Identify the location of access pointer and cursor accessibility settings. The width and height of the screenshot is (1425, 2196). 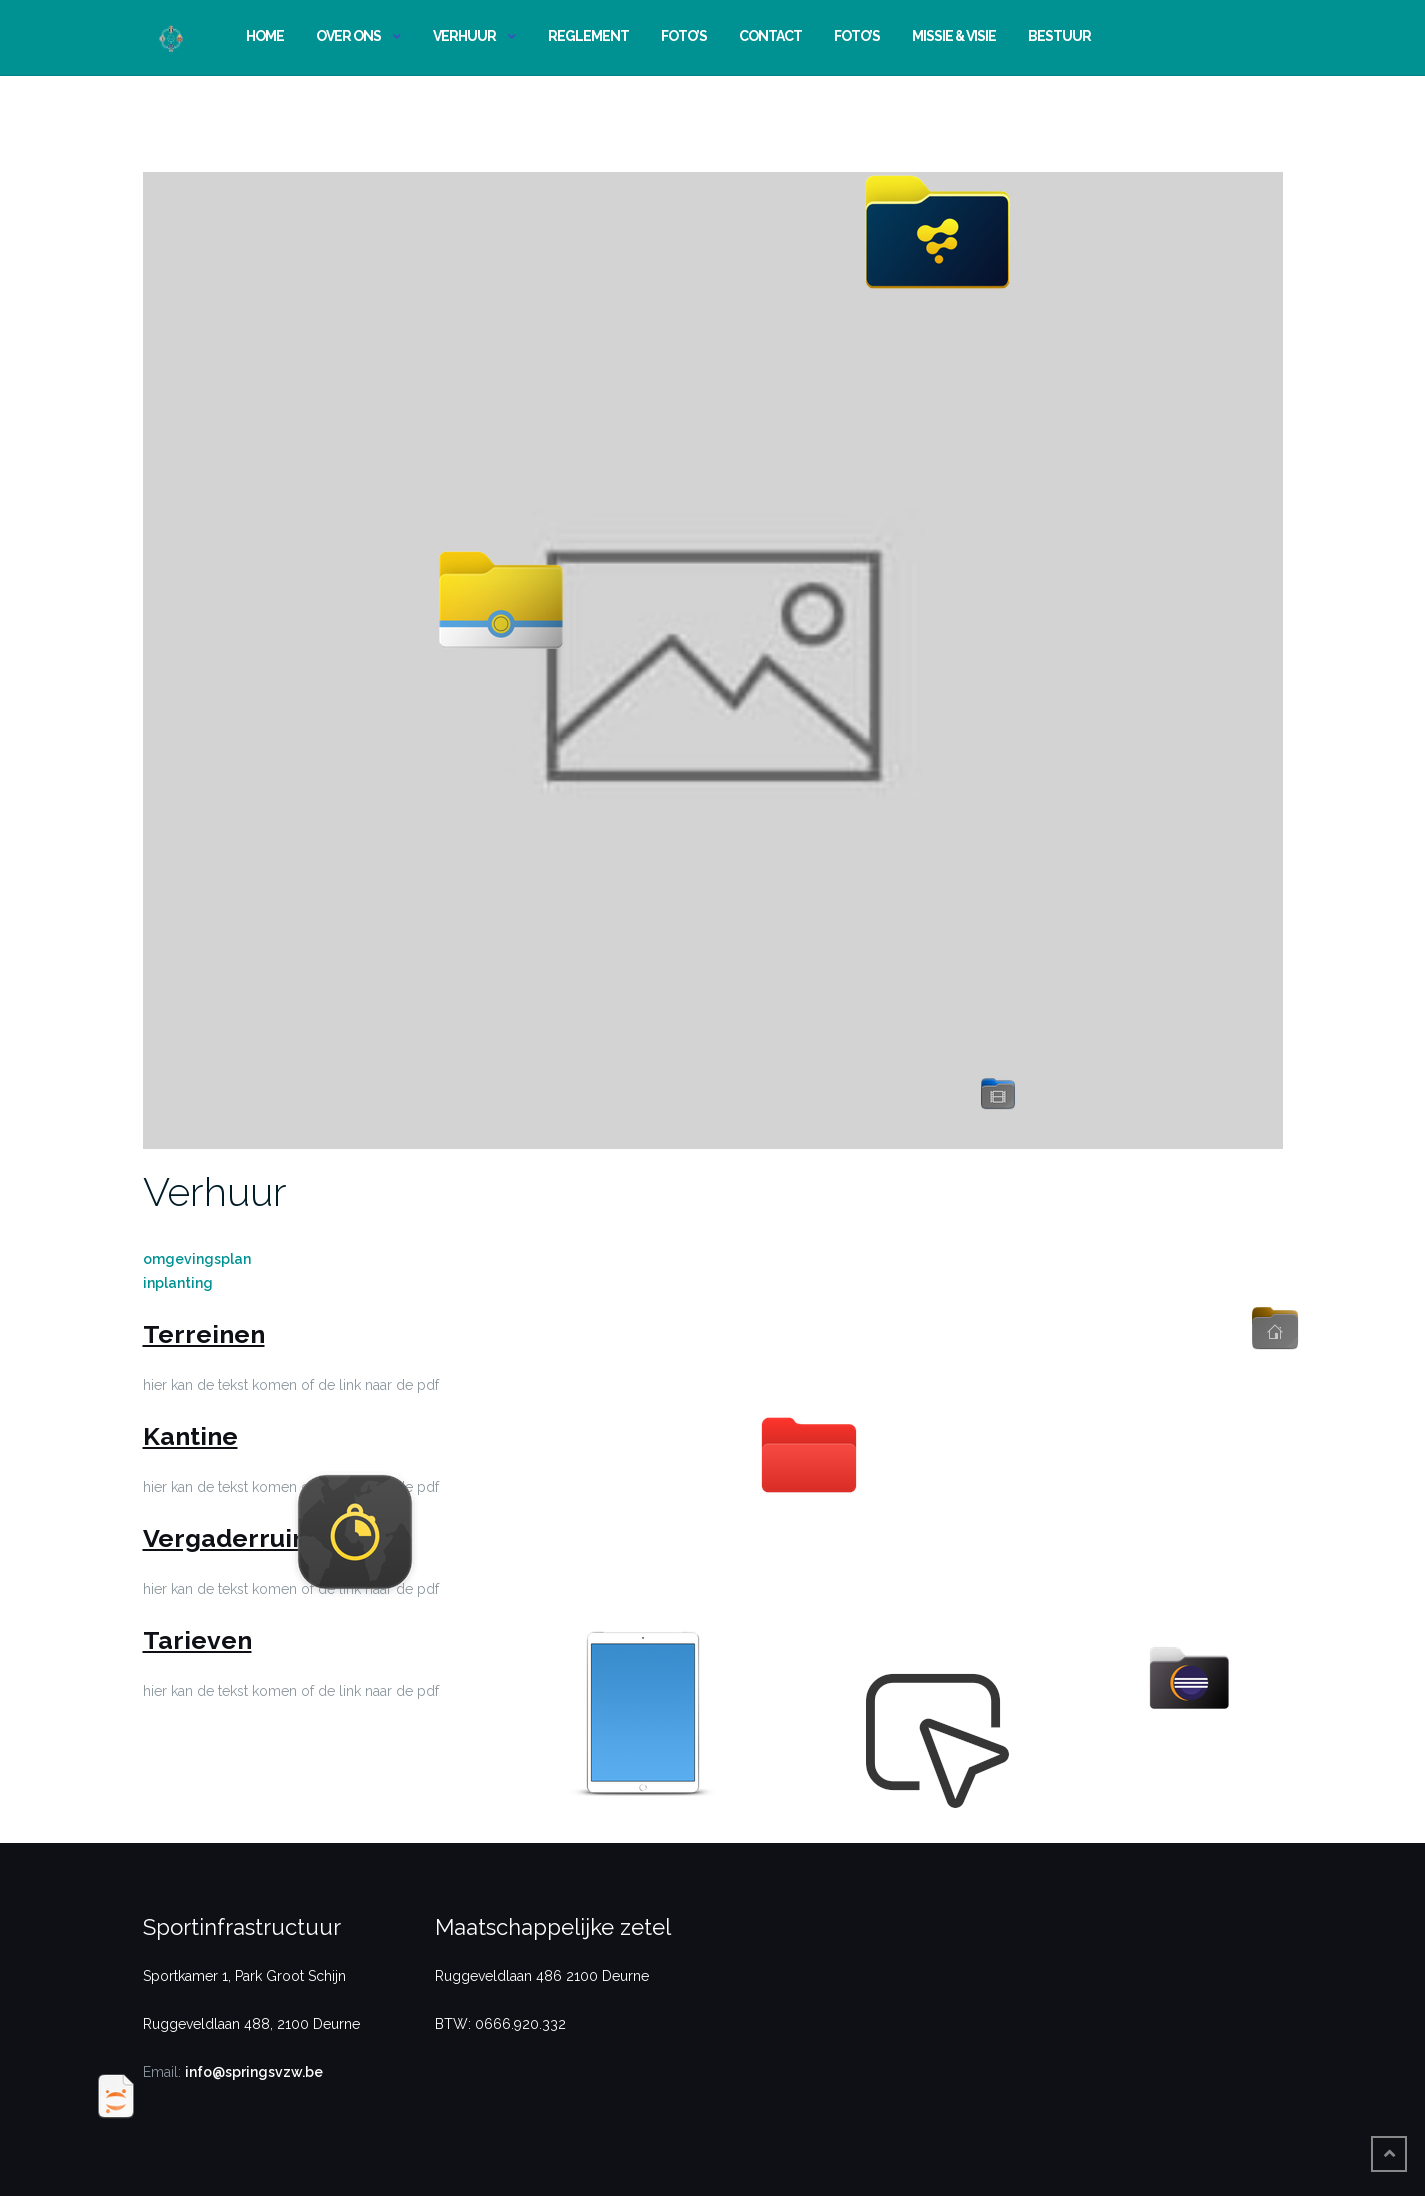
(937, 1736).